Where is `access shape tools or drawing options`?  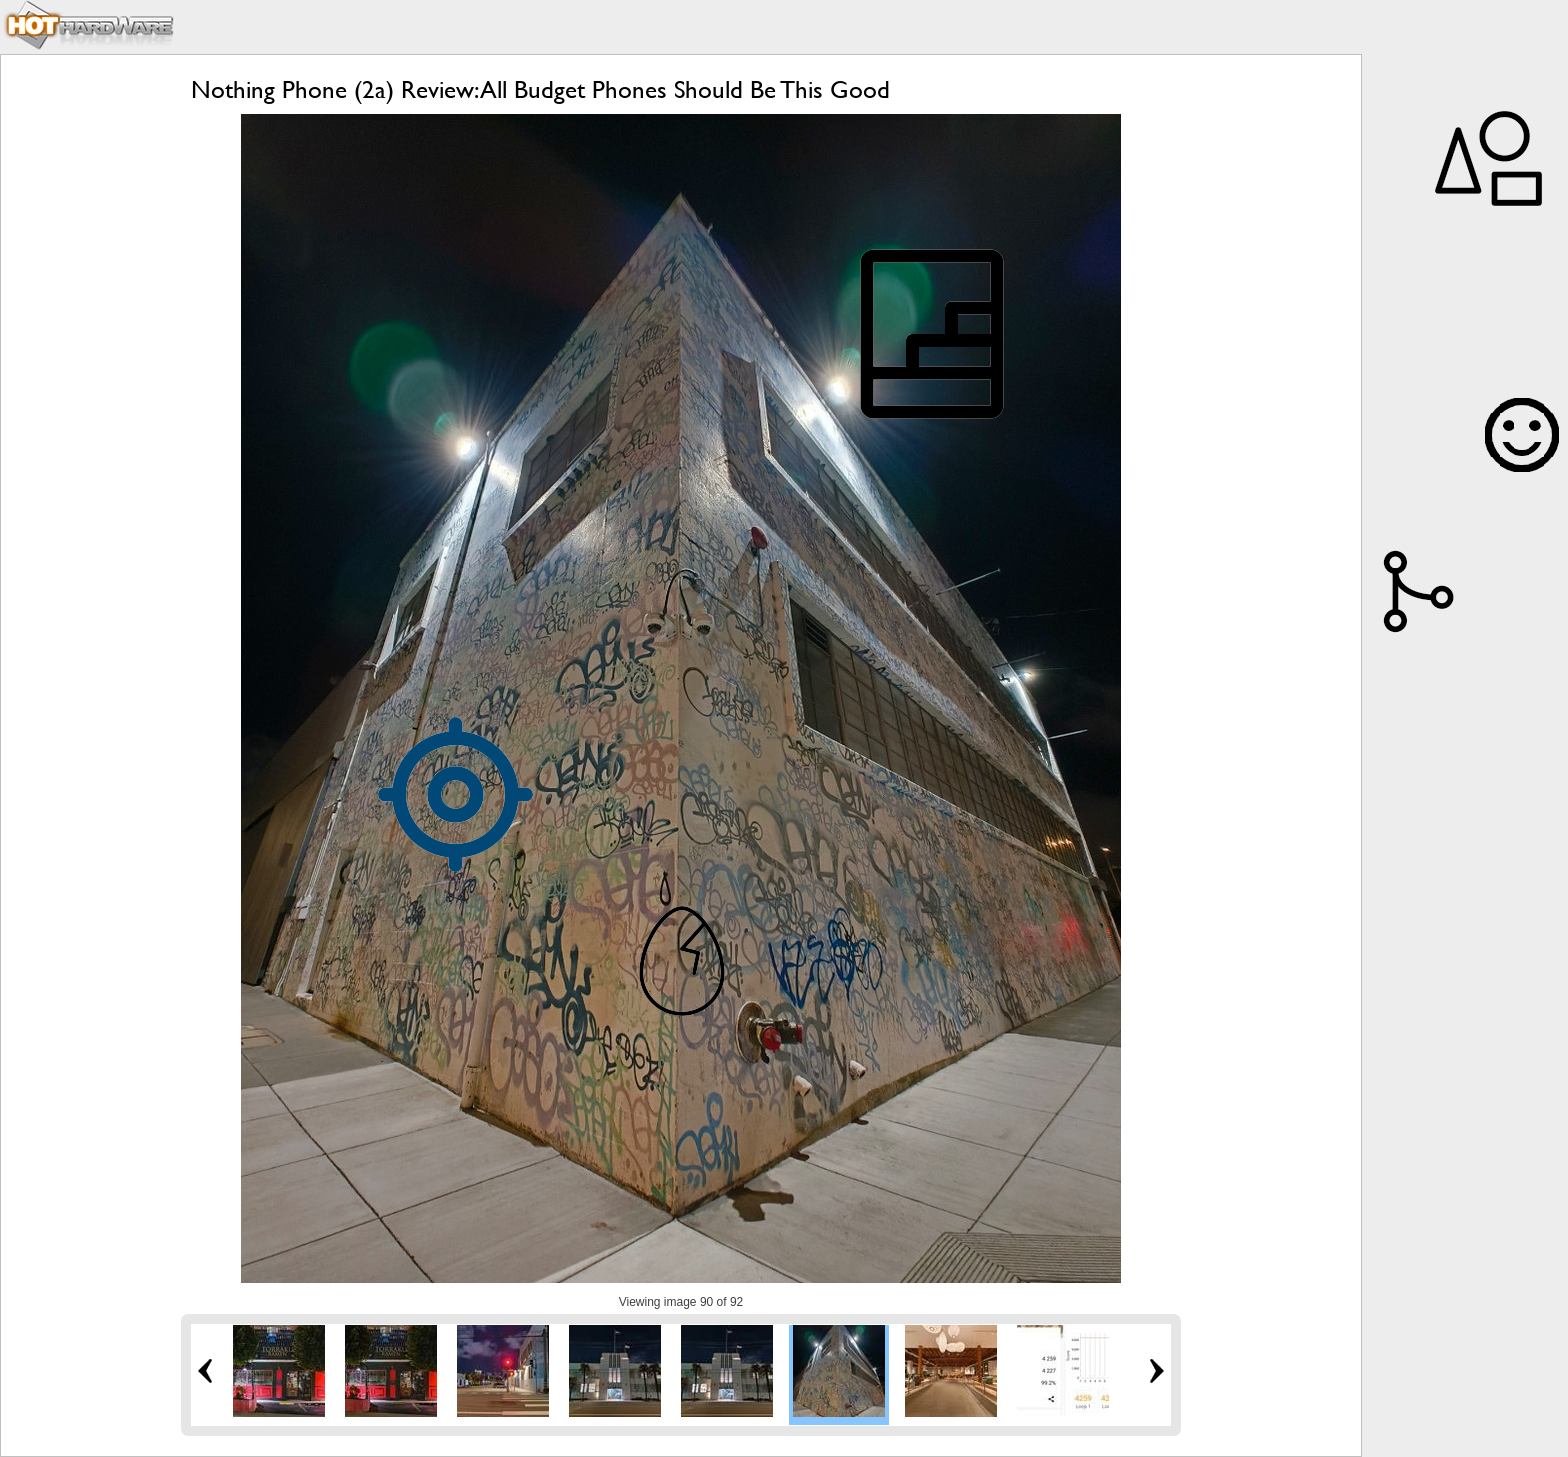
access shape tools or drawing options is located at coordinates (1490, 162).